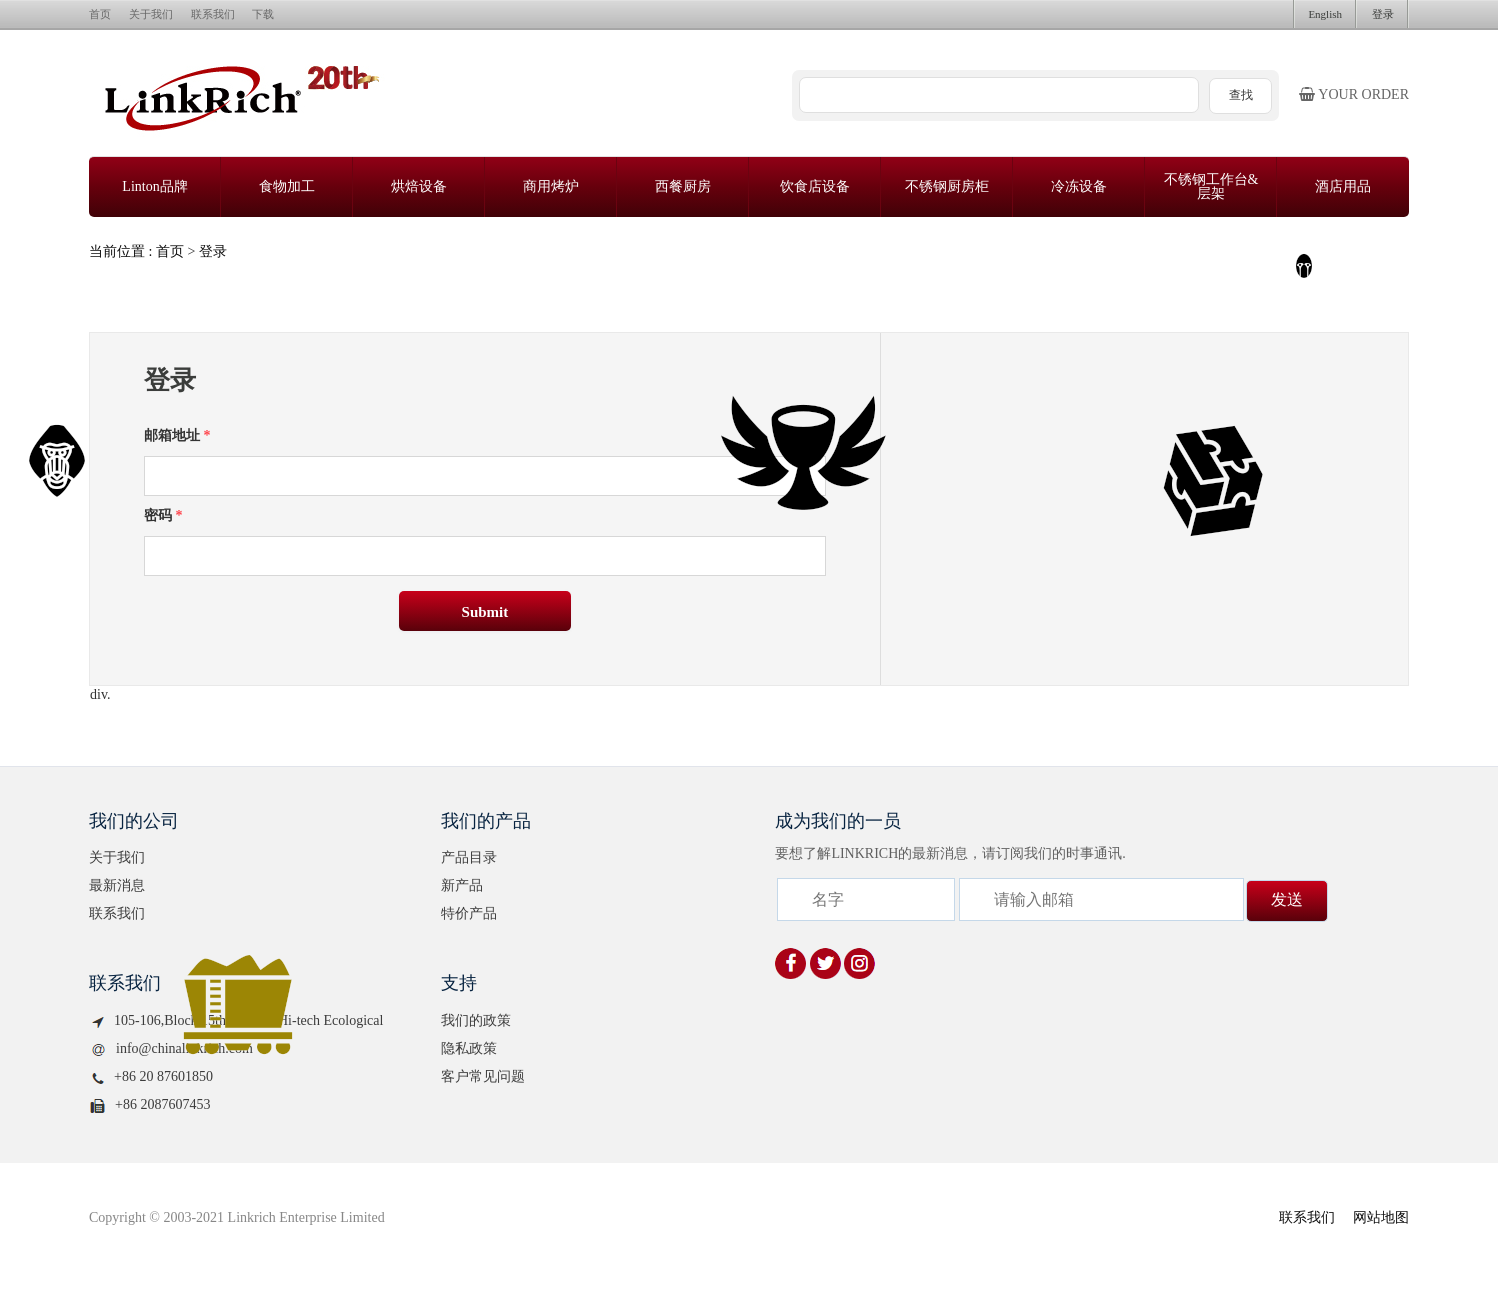  What do you see at coordinates (238, 1000) in the screenshot?
I see `indicates coal or mining resources in inventory` at bounding box center [238, 1000].